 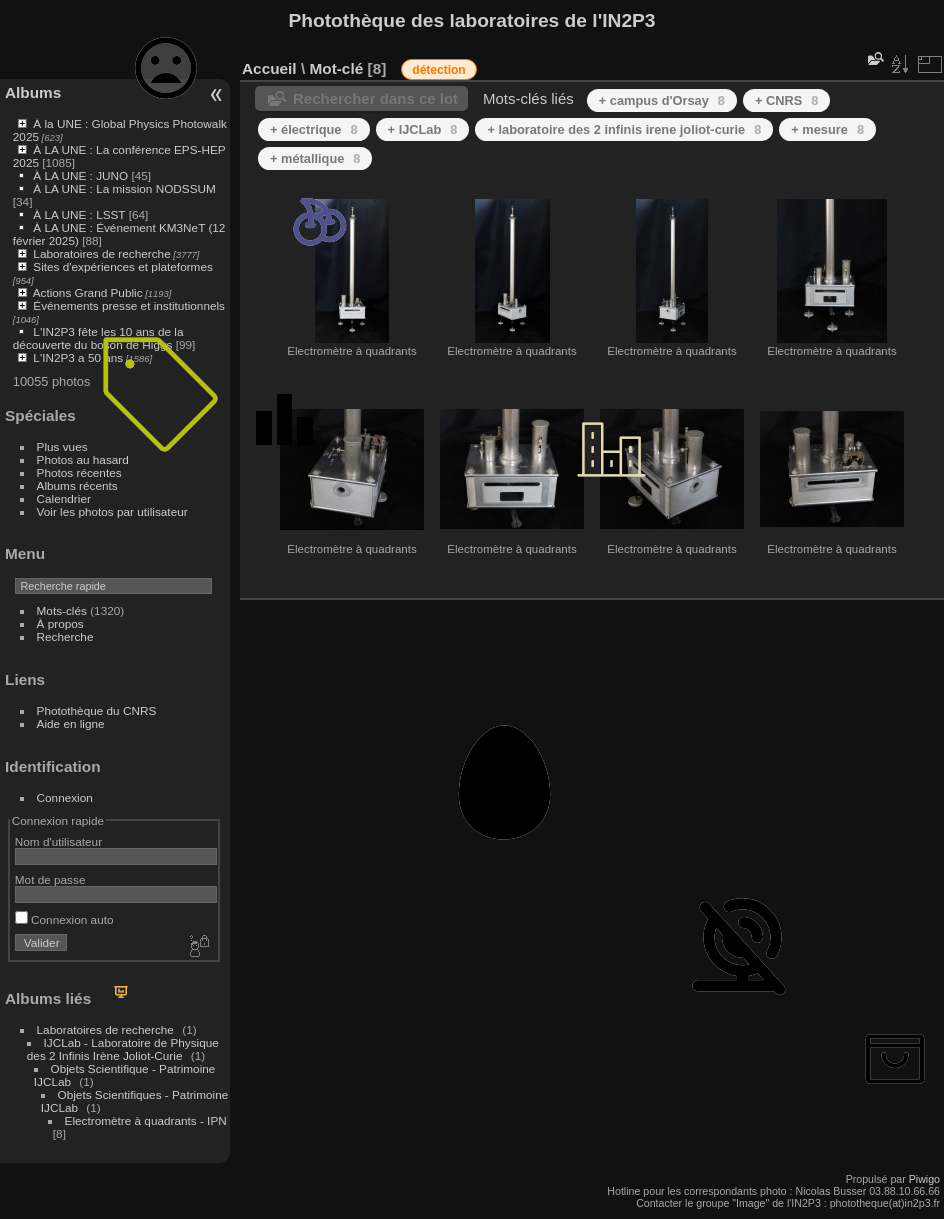 I want to click on view city or urban locations, so click(x=611, y=449).